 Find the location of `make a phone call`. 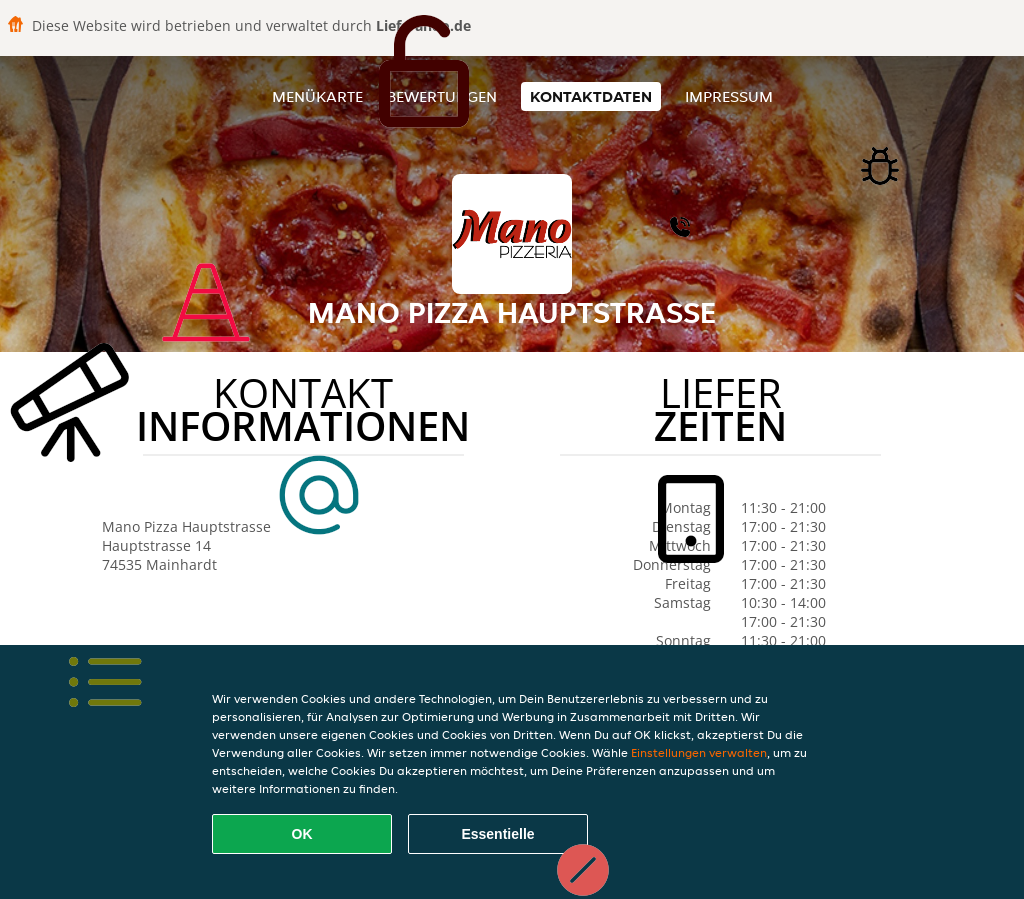

make a phone call is located at coordinates (680, 227).